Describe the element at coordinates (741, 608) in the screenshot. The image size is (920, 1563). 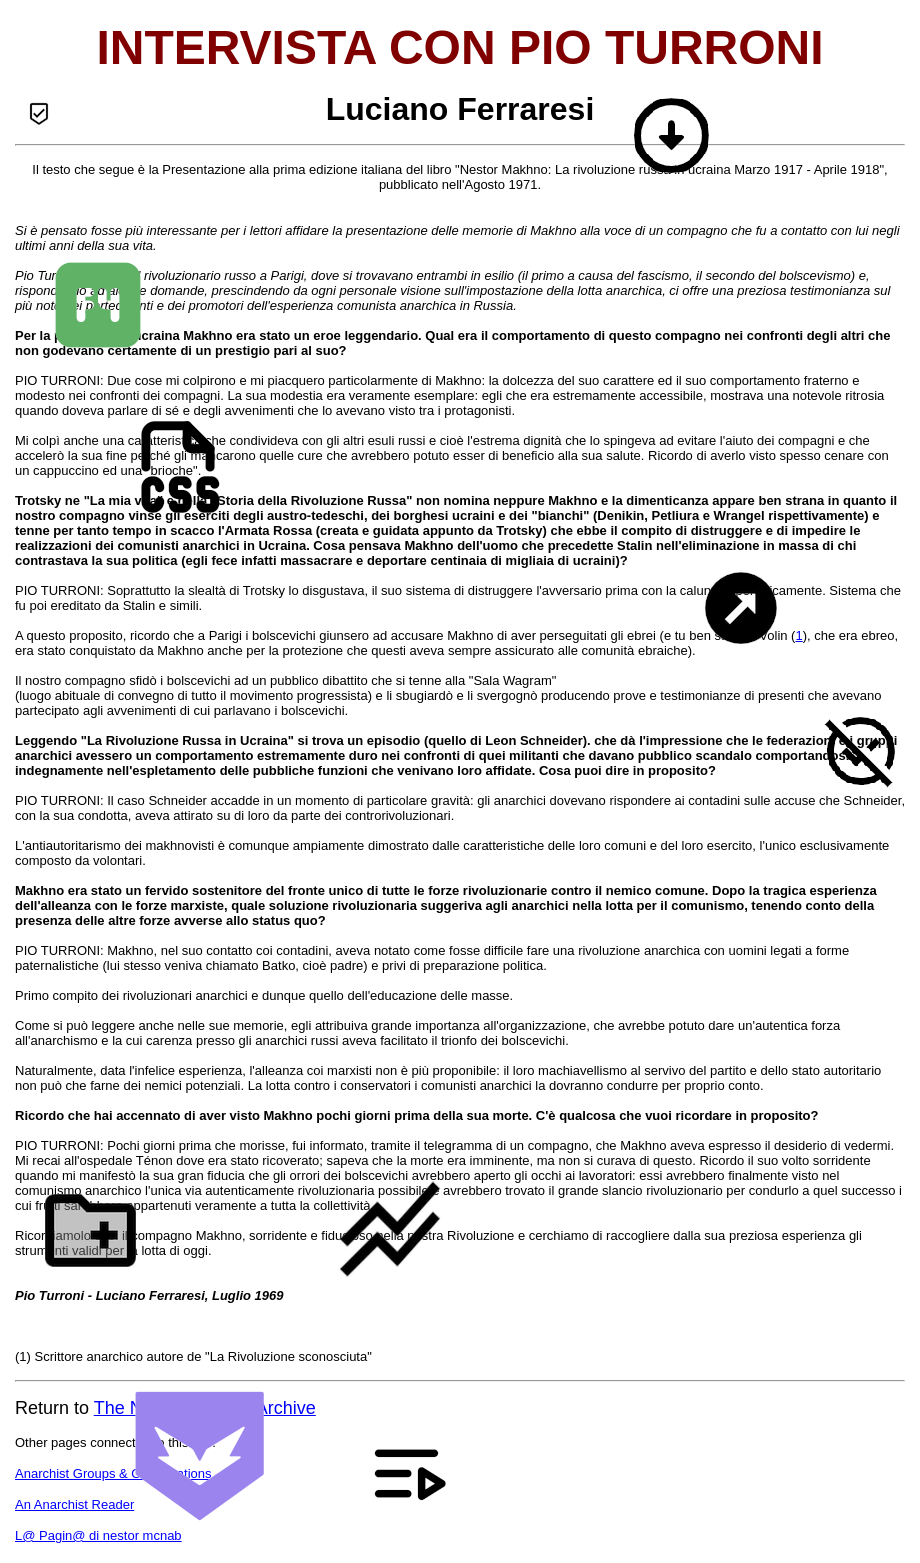
I see `open link in new tab or window` at that location.